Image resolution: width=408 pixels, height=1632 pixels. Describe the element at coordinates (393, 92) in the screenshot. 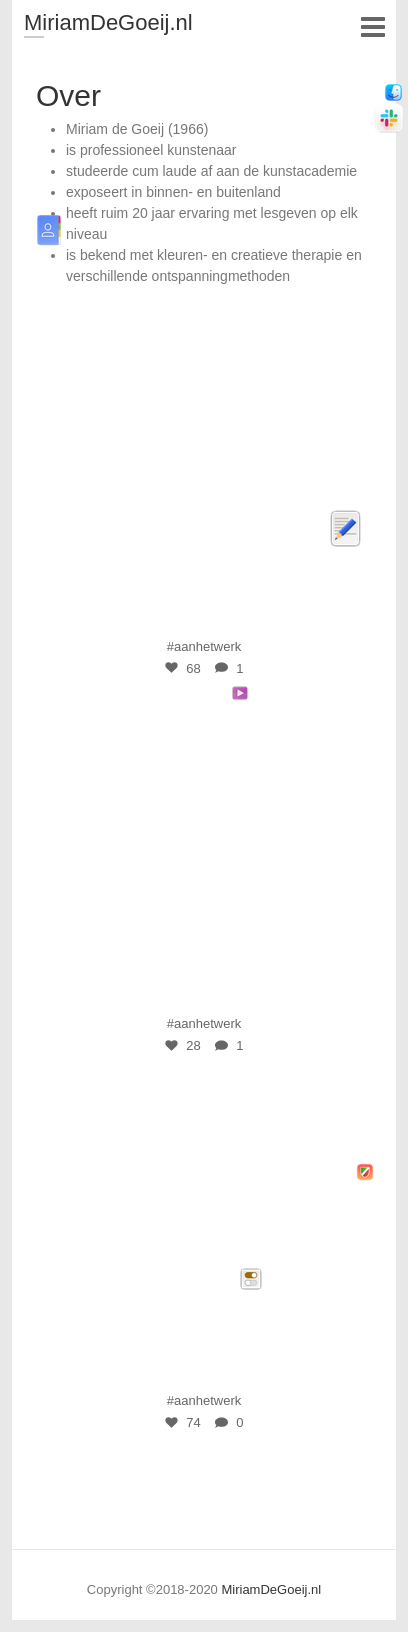

I see `open Finder to browse files and folders` at that location.